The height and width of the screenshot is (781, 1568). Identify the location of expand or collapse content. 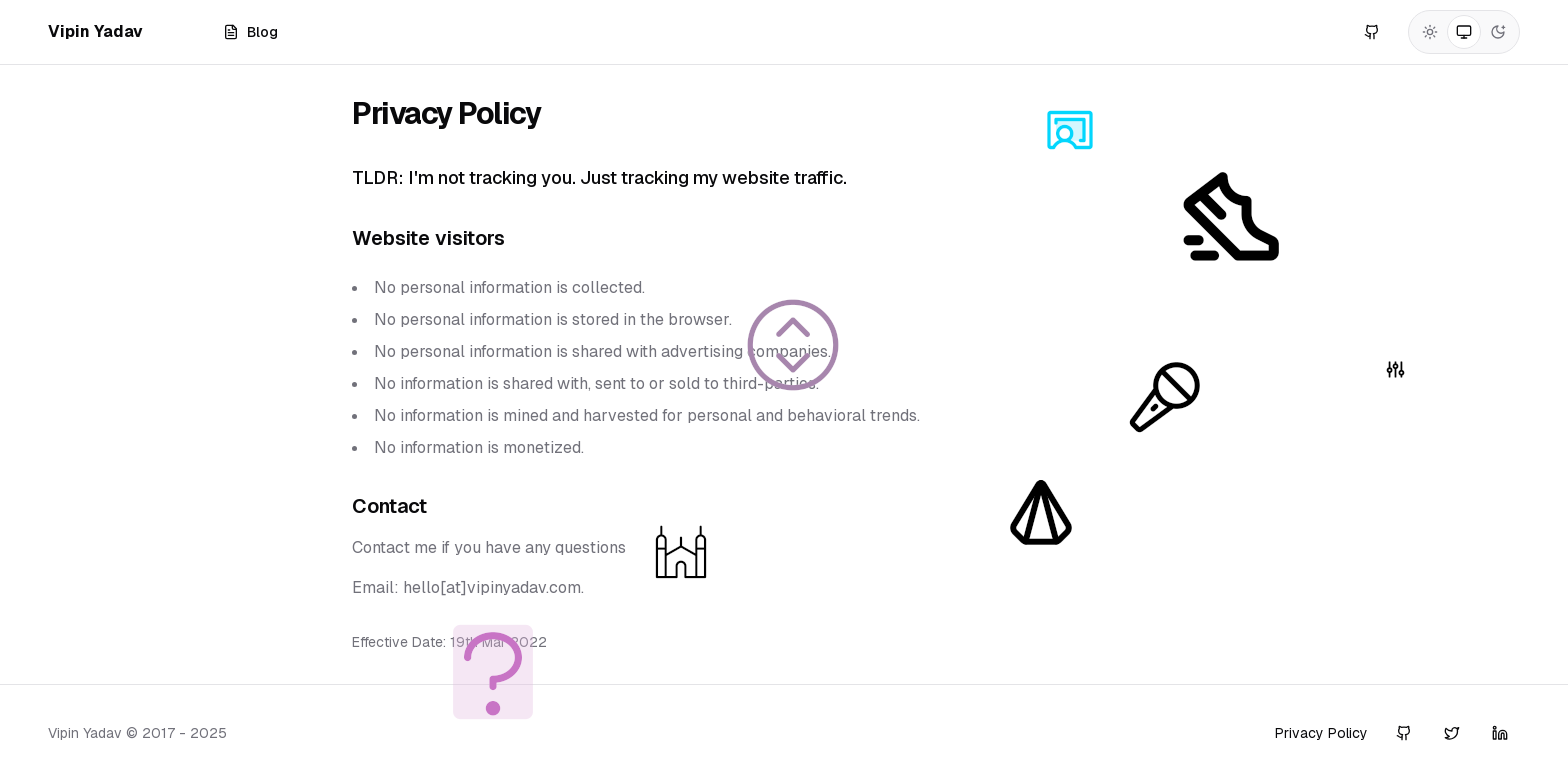
(793, 345).